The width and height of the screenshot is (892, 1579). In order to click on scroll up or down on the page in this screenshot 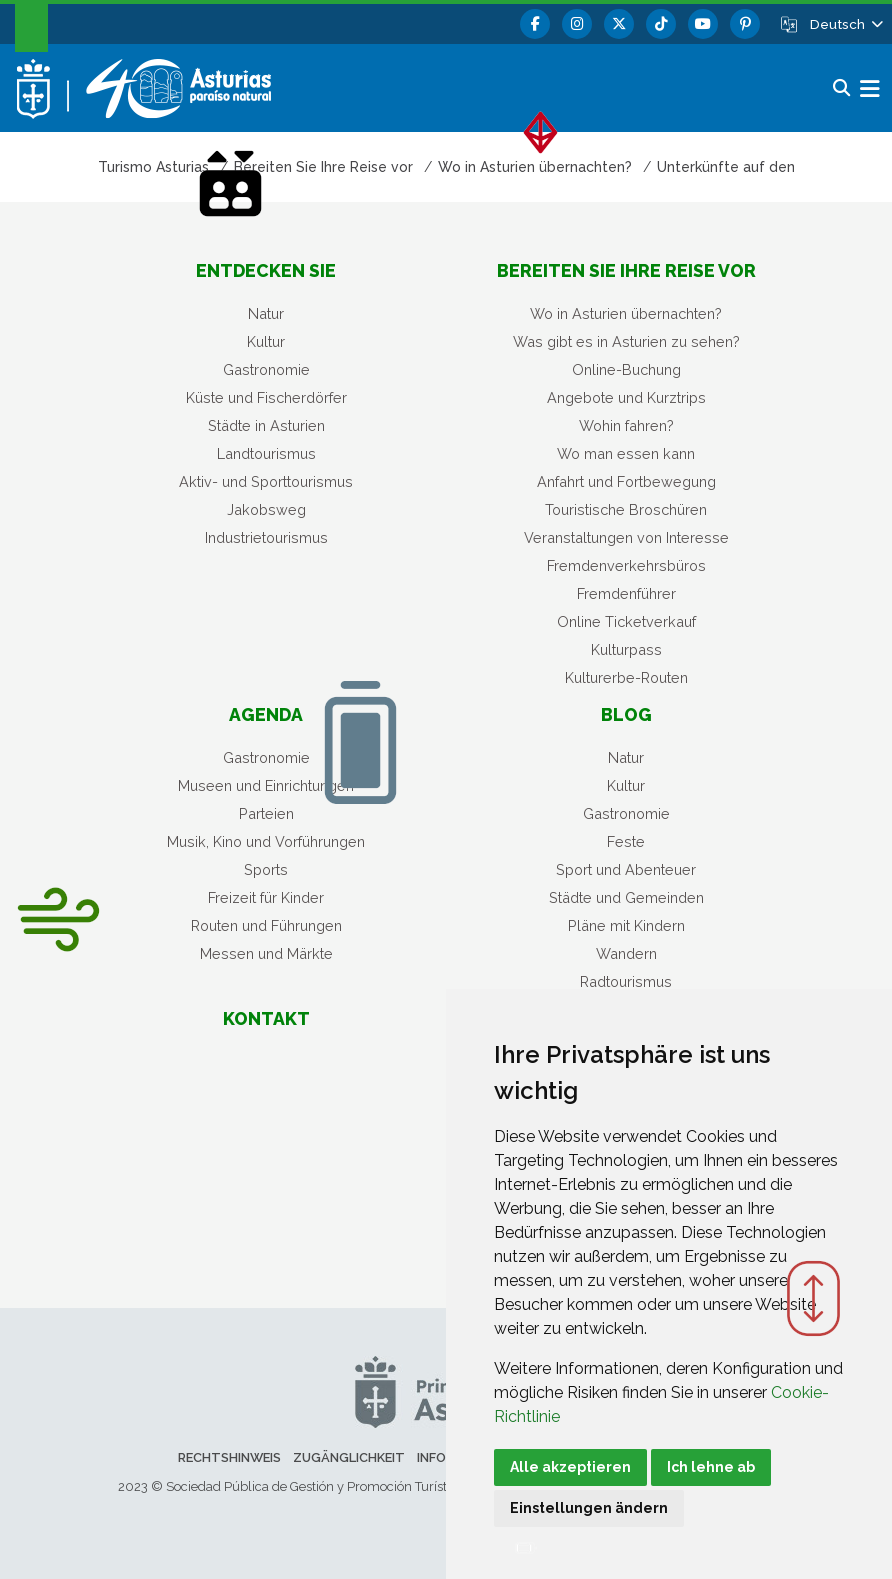, I will do `click(813, 1298)`.